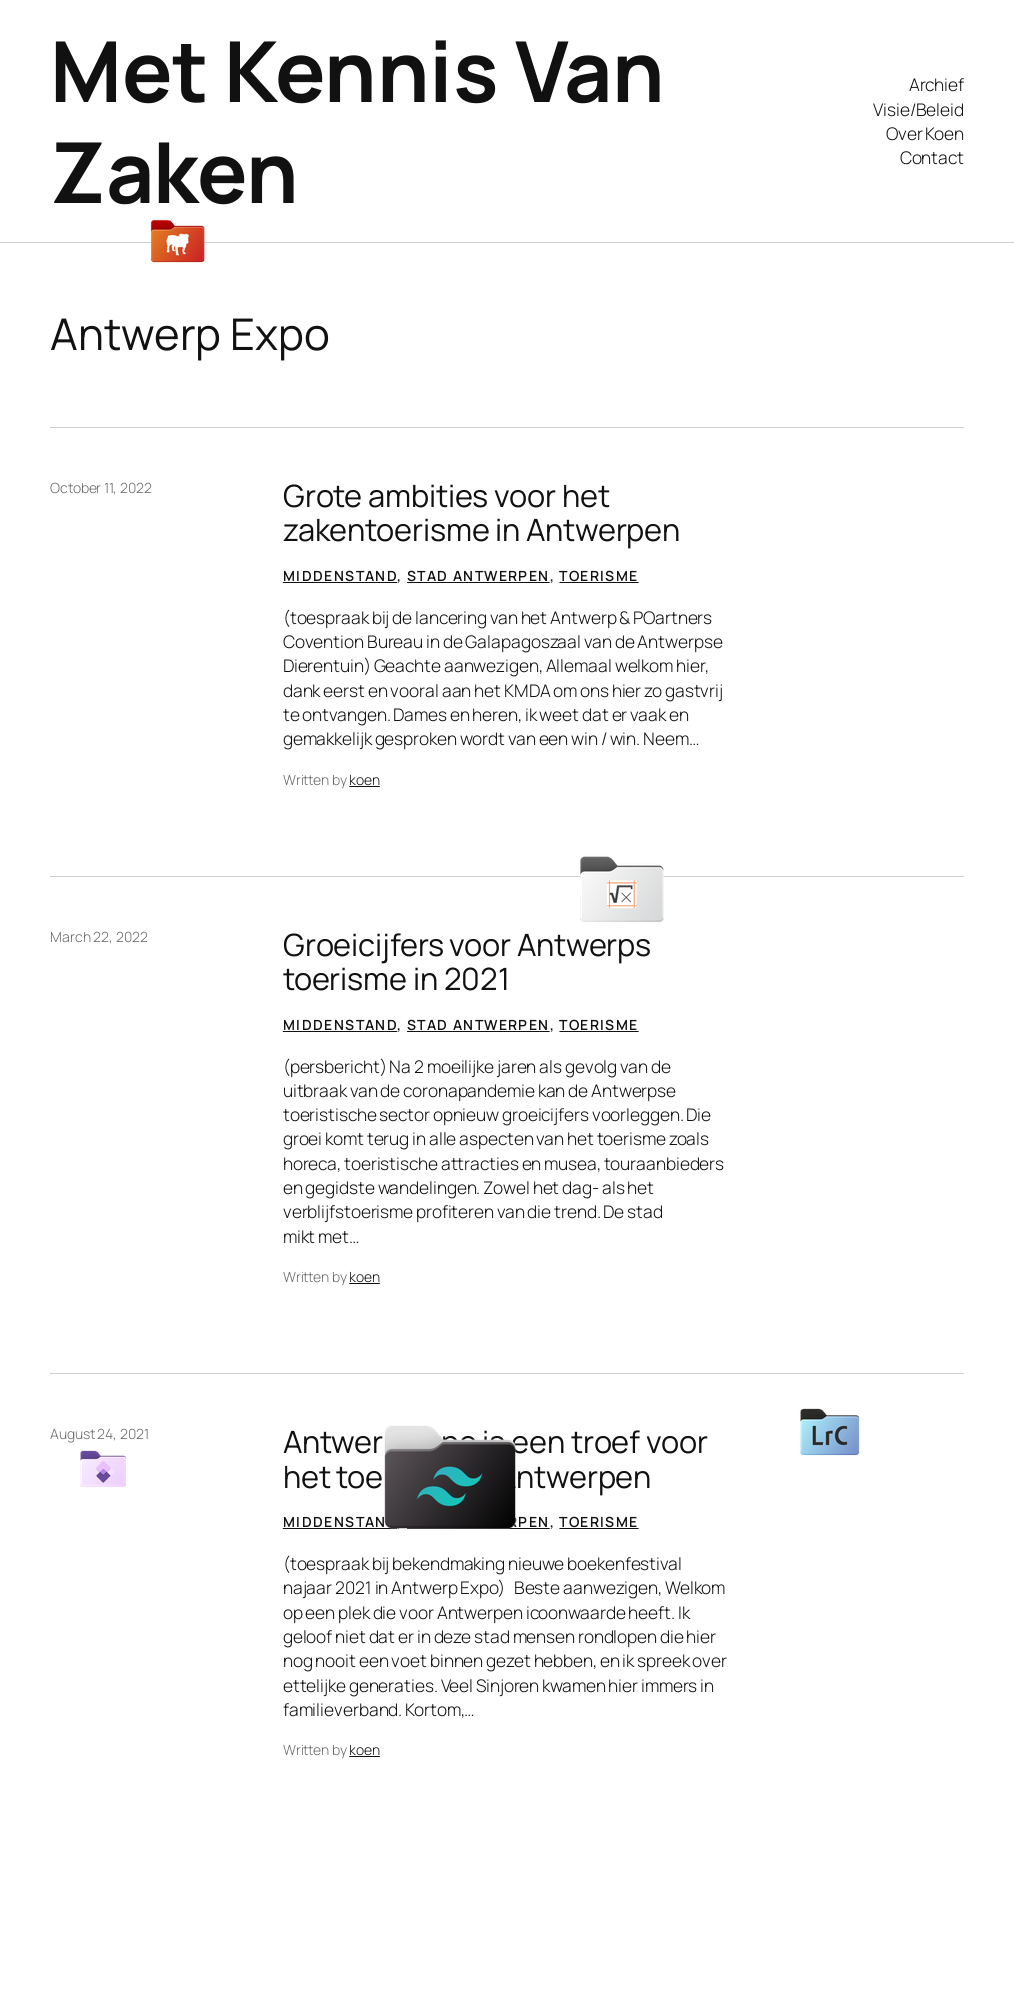 This screenshot has width=1014, height=1996. I want to click on open bullguard antivirus folder, so click(177, 242).